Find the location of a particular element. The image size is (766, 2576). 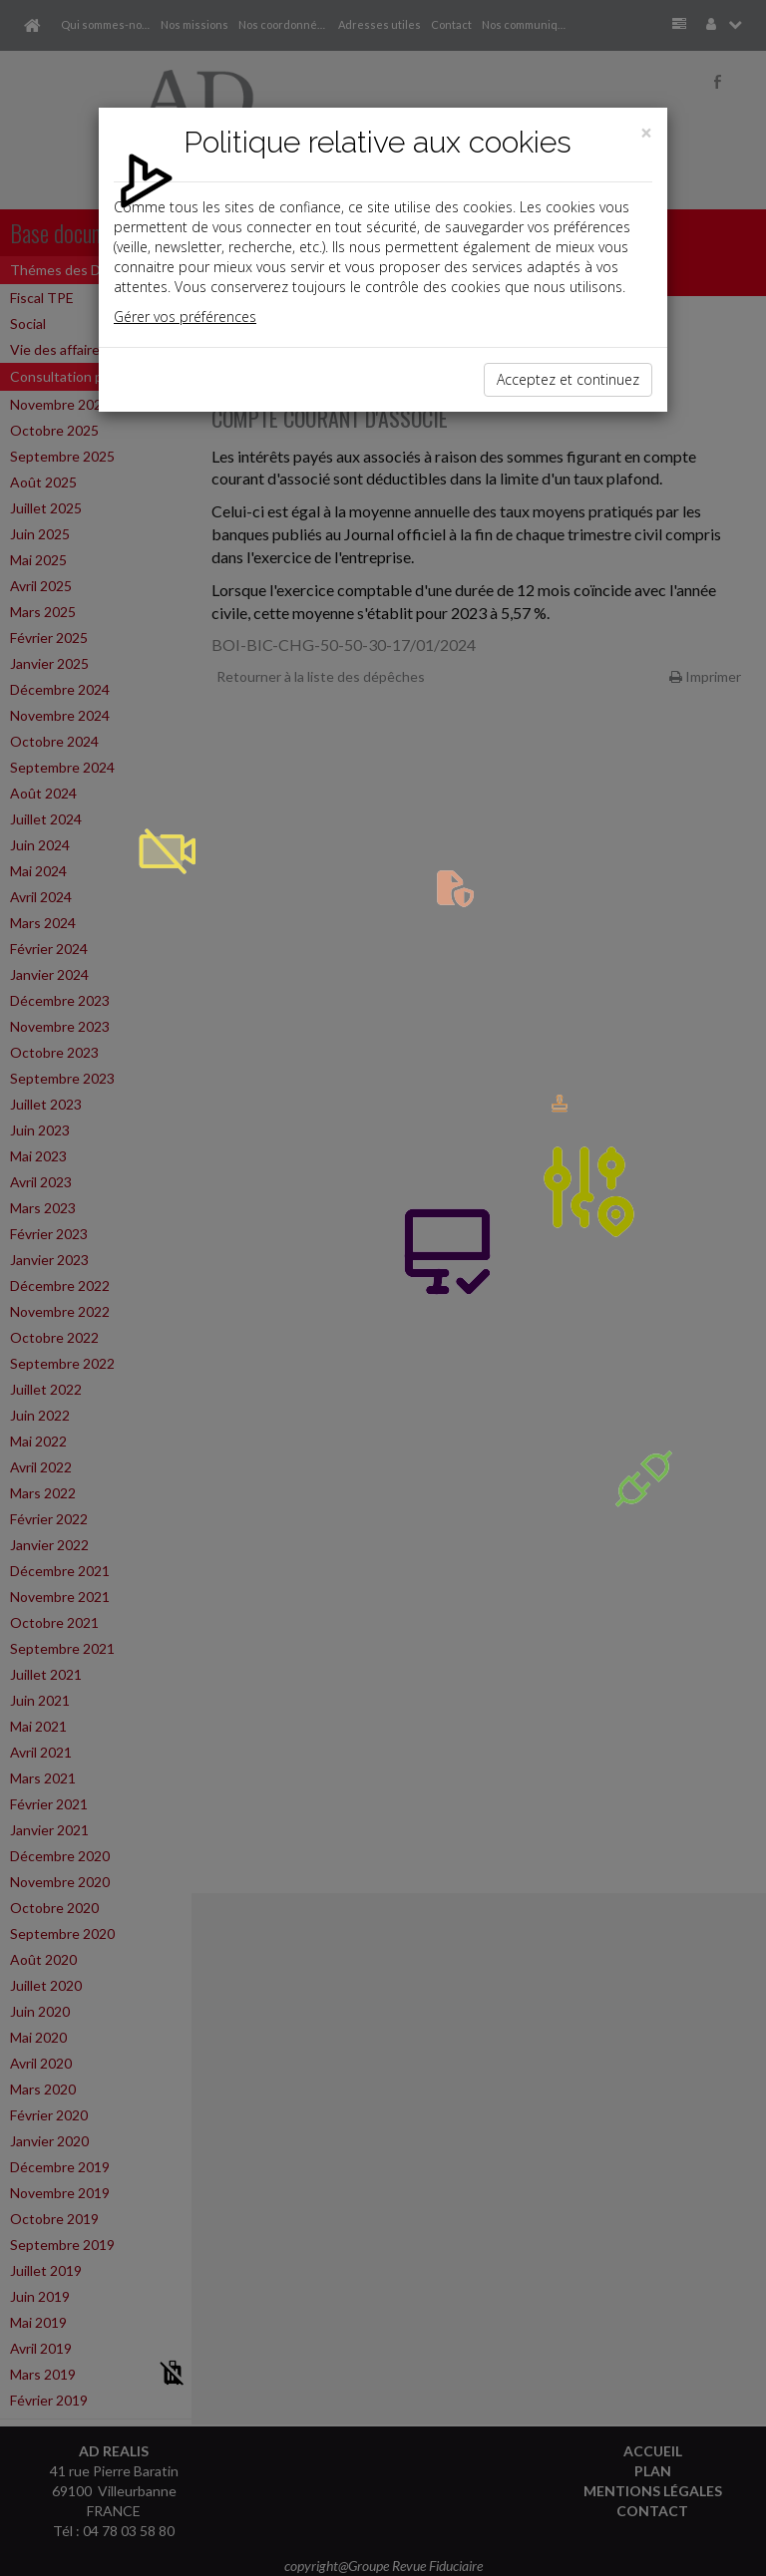

turn off camera or disable video is located at coordinates (166, 851).